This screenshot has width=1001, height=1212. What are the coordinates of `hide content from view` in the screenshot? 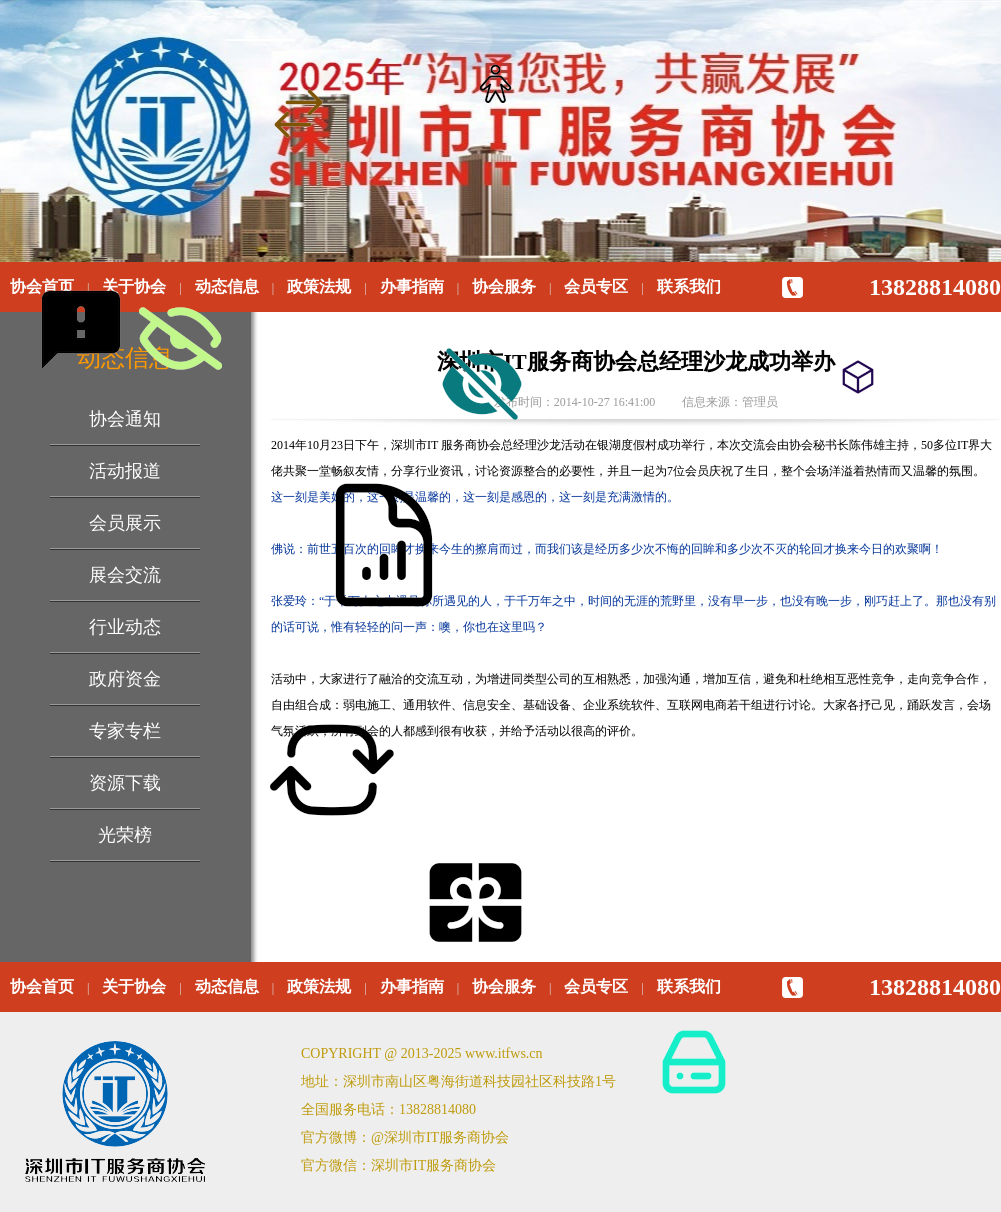 It's located at (180, 338).